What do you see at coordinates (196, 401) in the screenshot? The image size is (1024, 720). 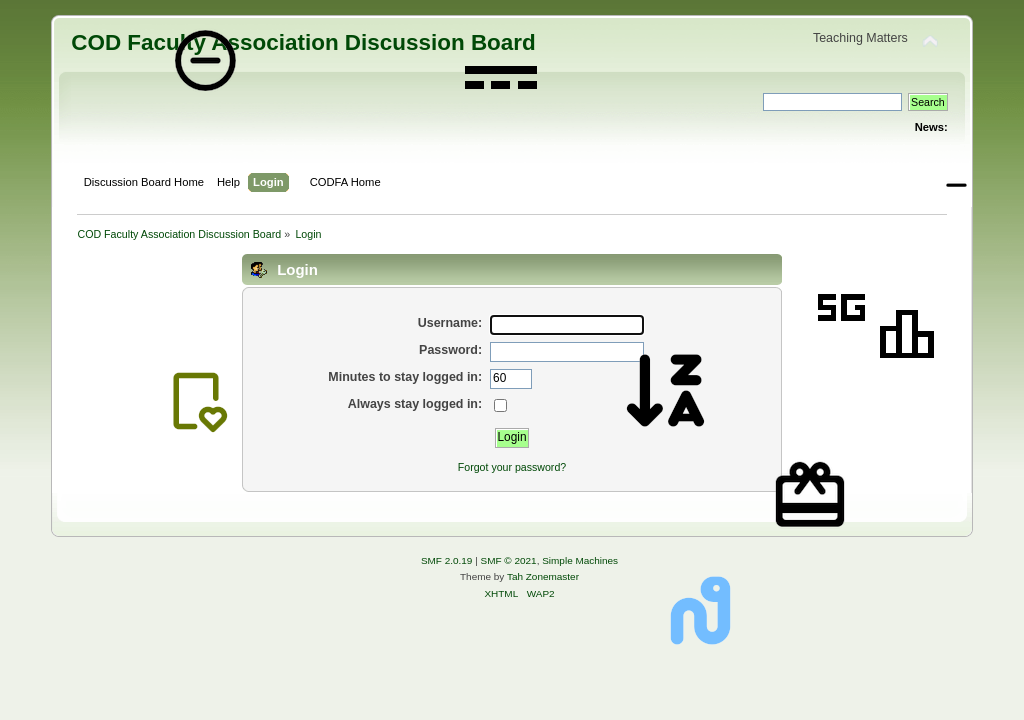 I see `add tablet to favorites` at bounding box center [196, 401].